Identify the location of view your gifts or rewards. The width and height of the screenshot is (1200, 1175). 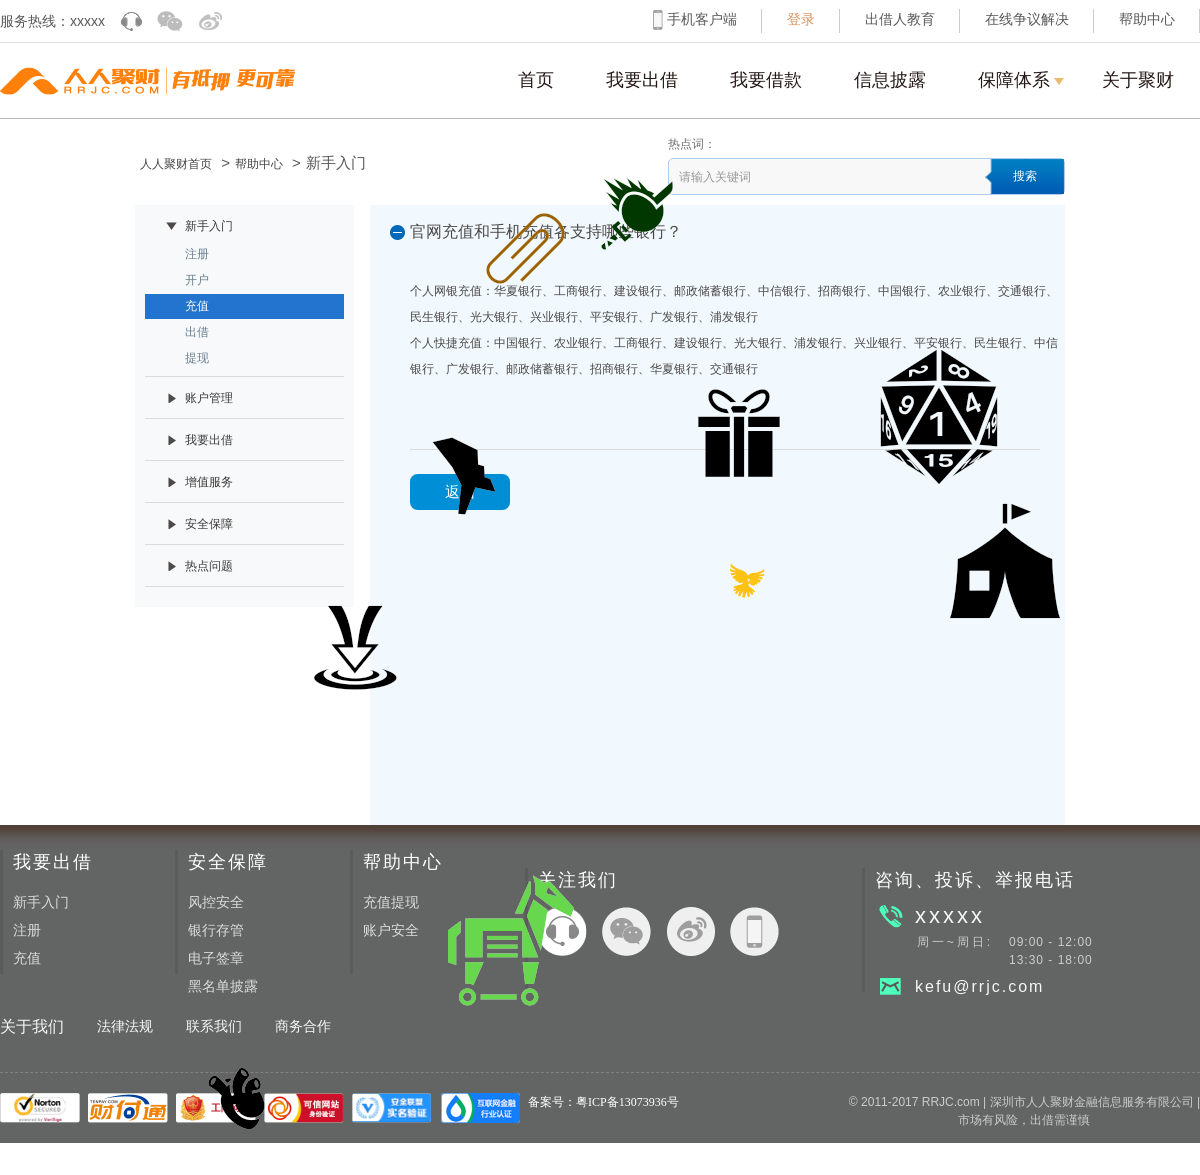
(739, 429).